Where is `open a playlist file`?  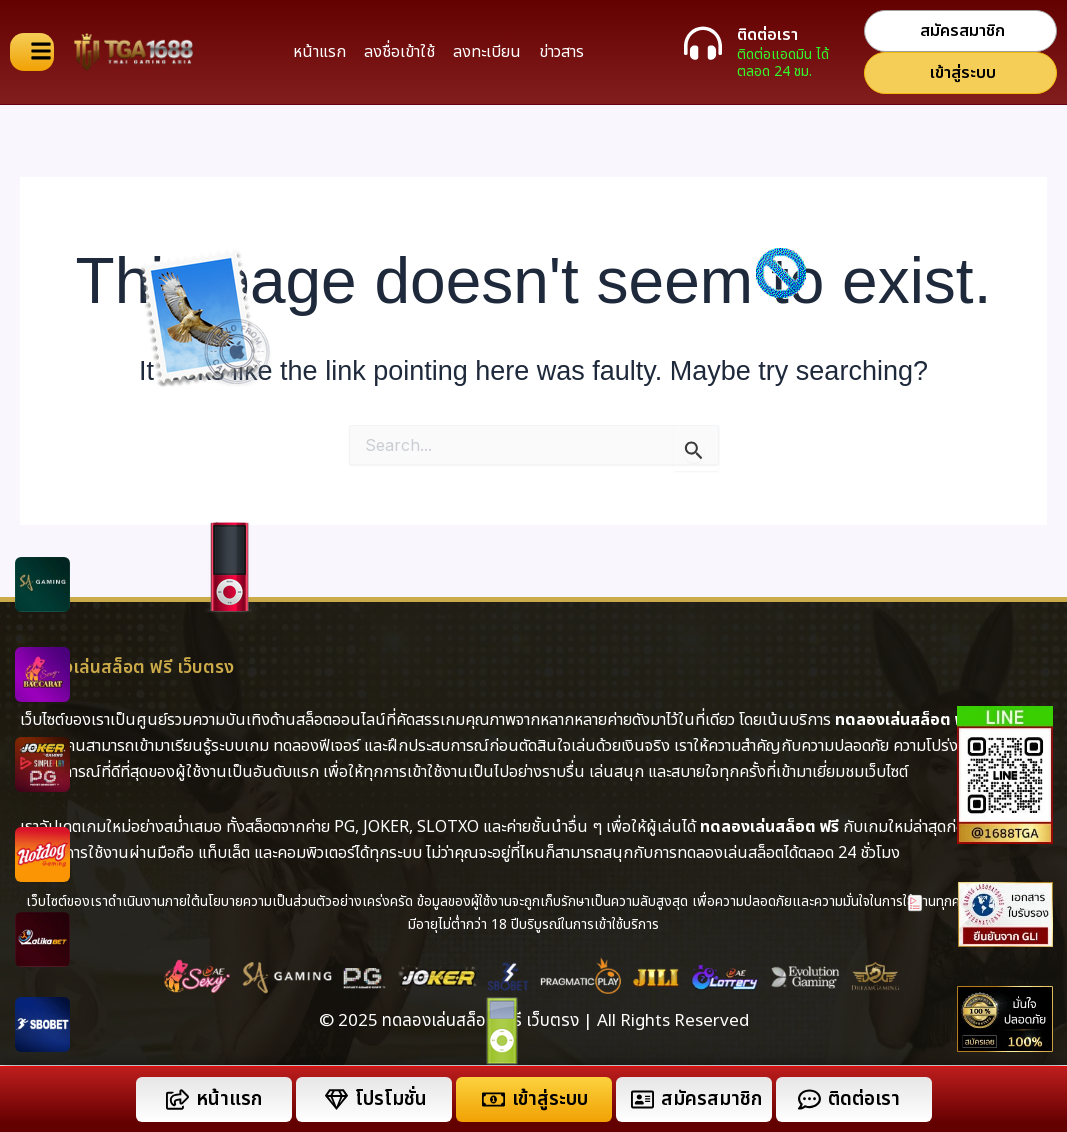
open a playlist file is located at coordinates (915, 903).